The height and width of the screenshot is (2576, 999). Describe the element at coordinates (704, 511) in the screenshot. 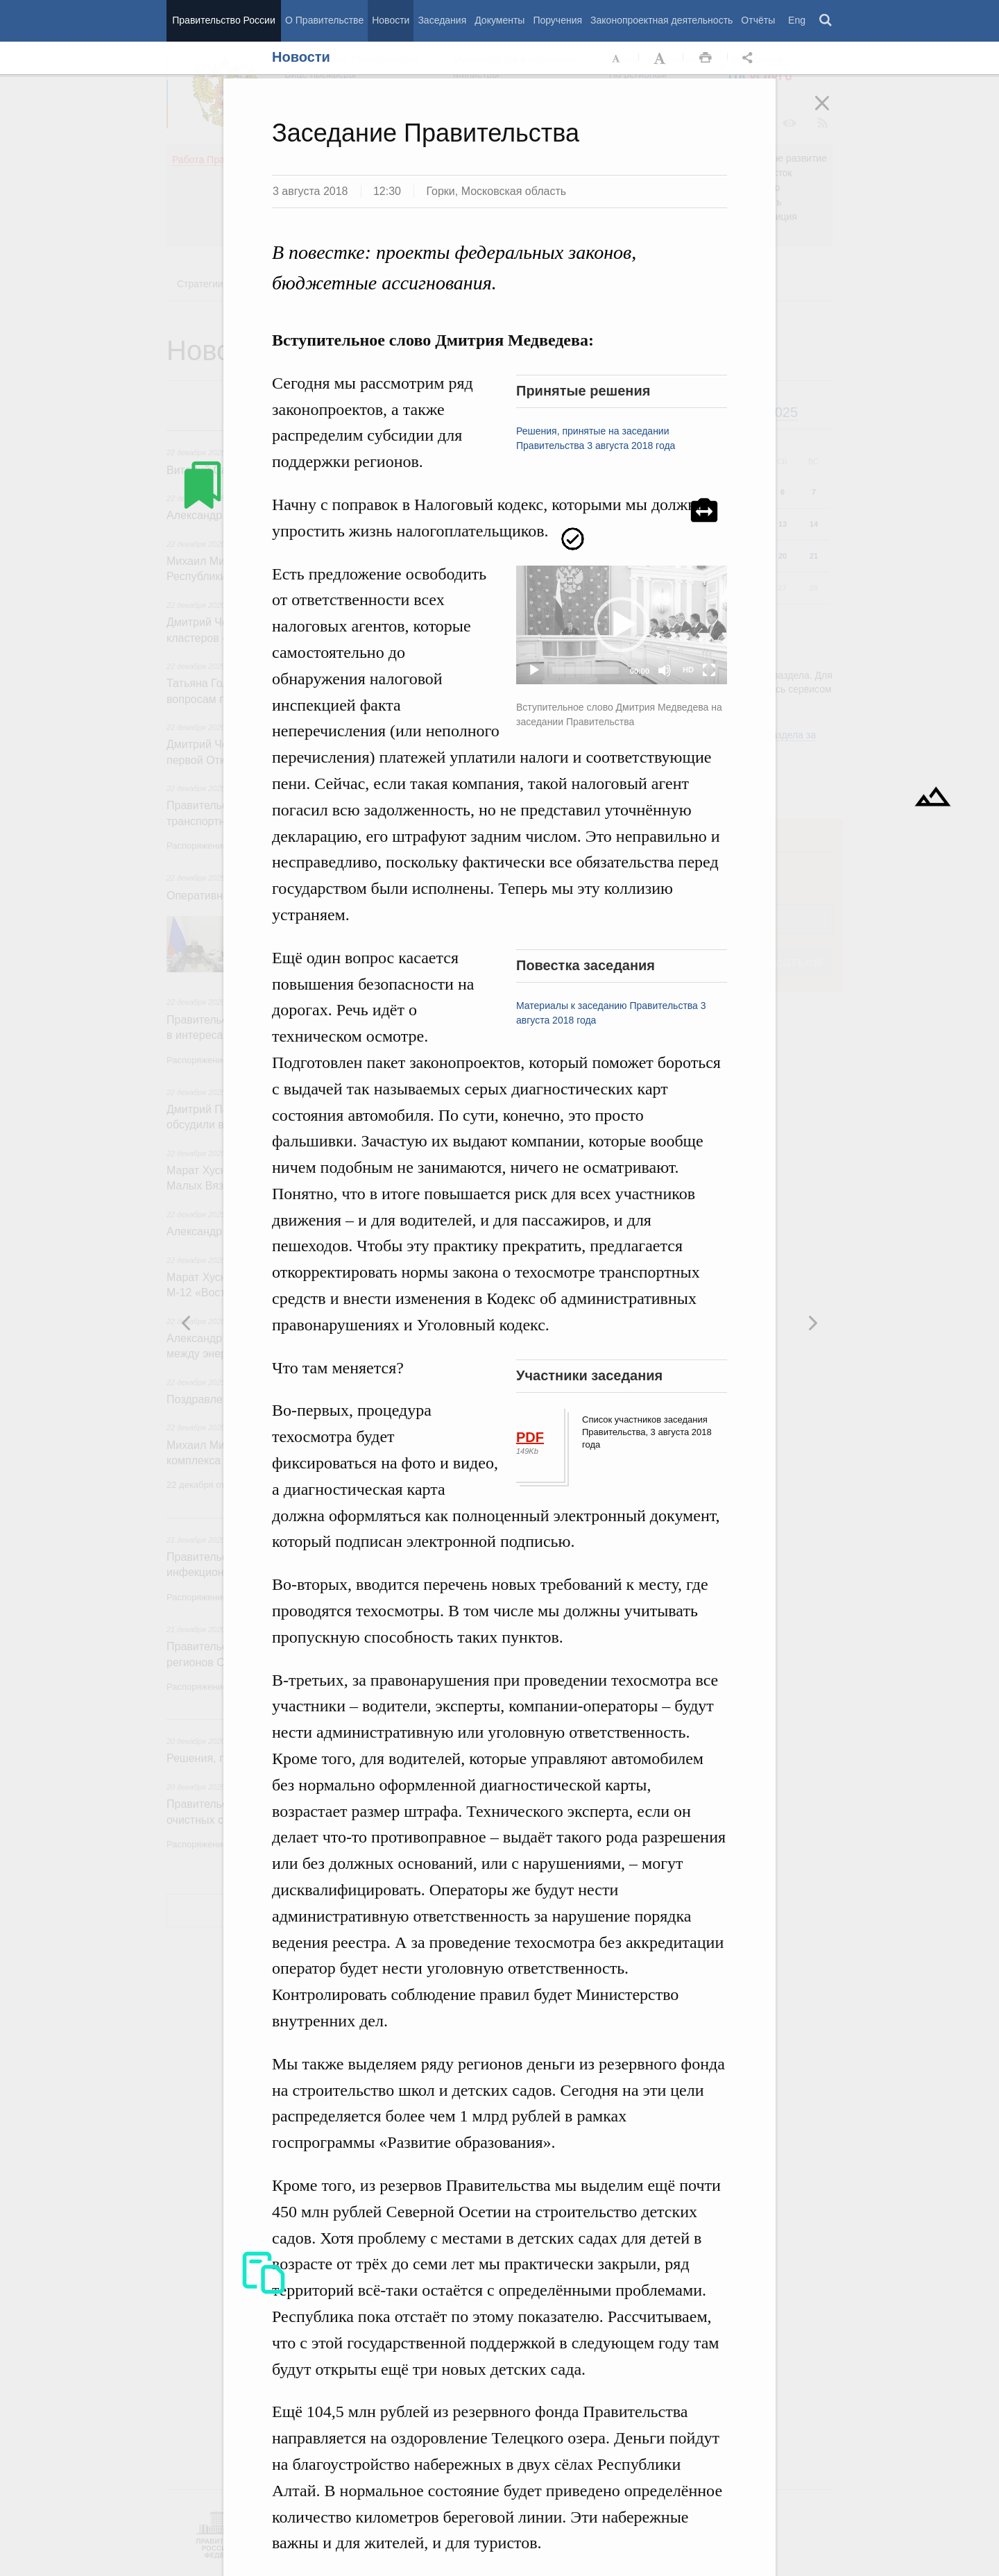

I see `switch between front and rear camera` at that location.